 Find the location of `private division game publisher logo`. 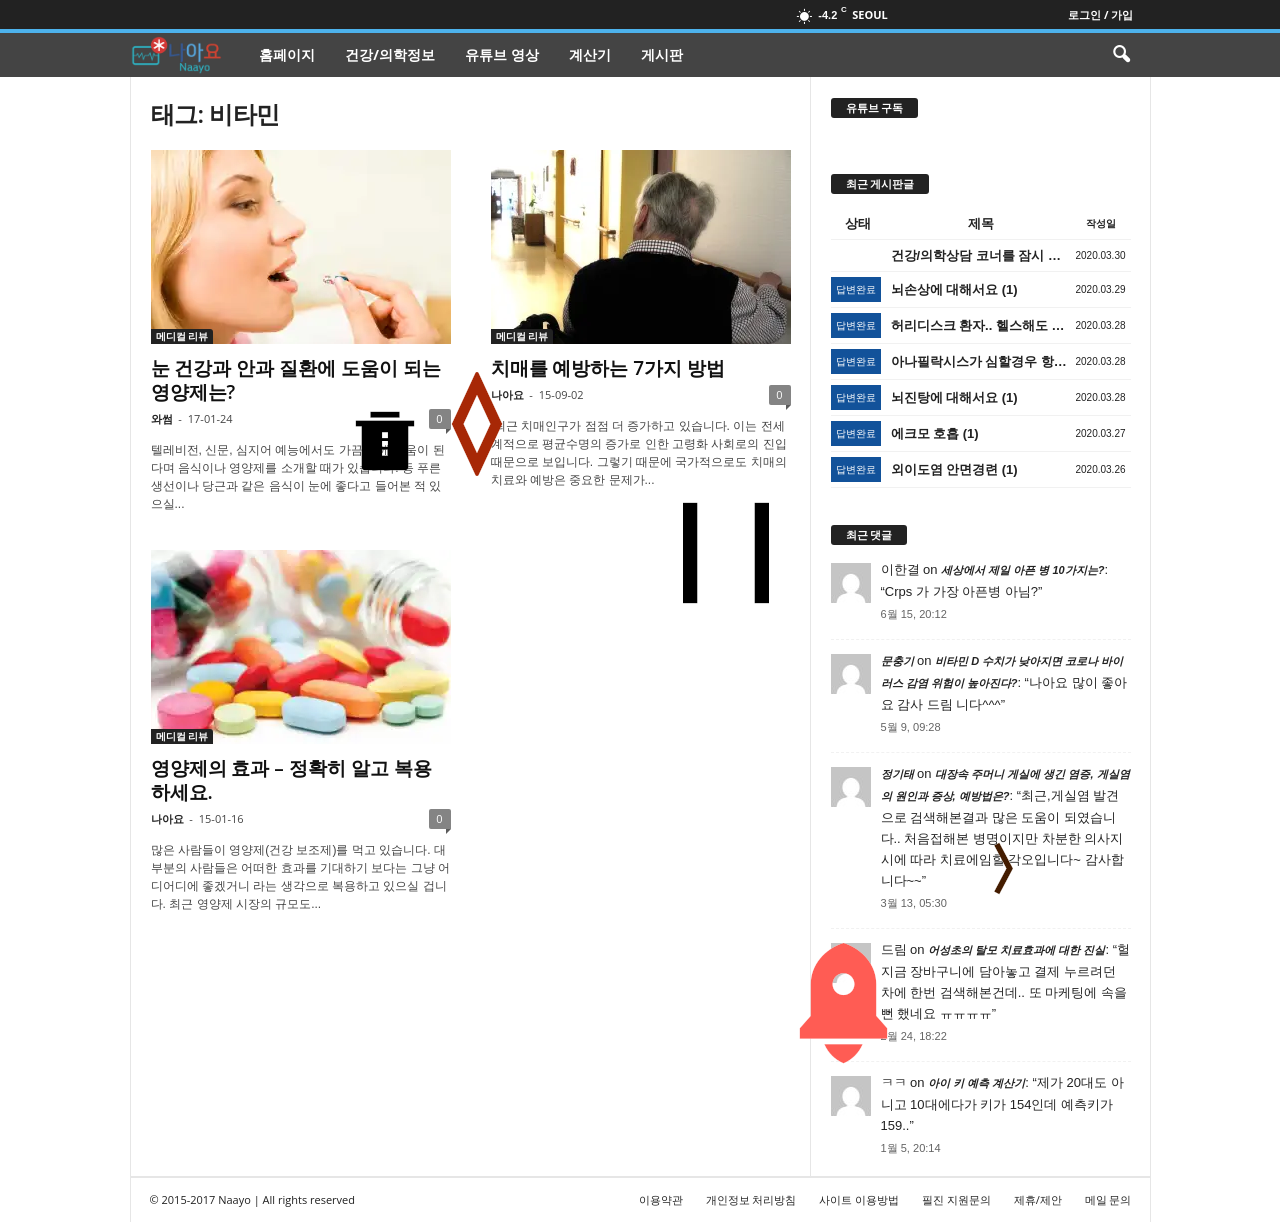

private division game publisher logo is located at coordinates (477, 424).